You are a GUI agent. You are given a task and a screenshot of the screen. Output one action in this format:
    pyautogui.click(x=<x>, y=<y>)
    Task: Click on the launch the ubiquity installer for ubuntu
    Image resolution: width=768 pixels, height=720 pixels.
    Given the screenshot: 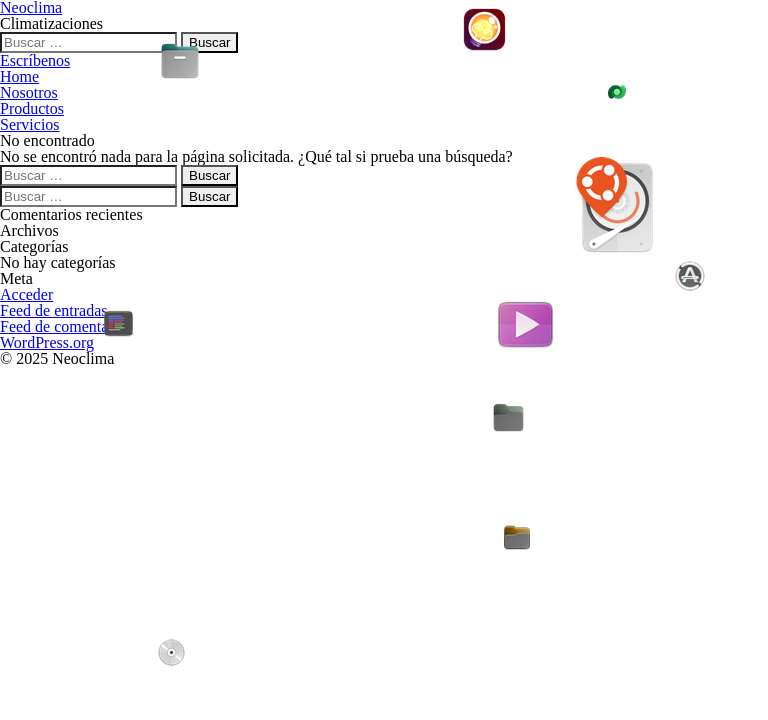 What is the action you would take?
    pyautogui.click(x=617, y=207)
    